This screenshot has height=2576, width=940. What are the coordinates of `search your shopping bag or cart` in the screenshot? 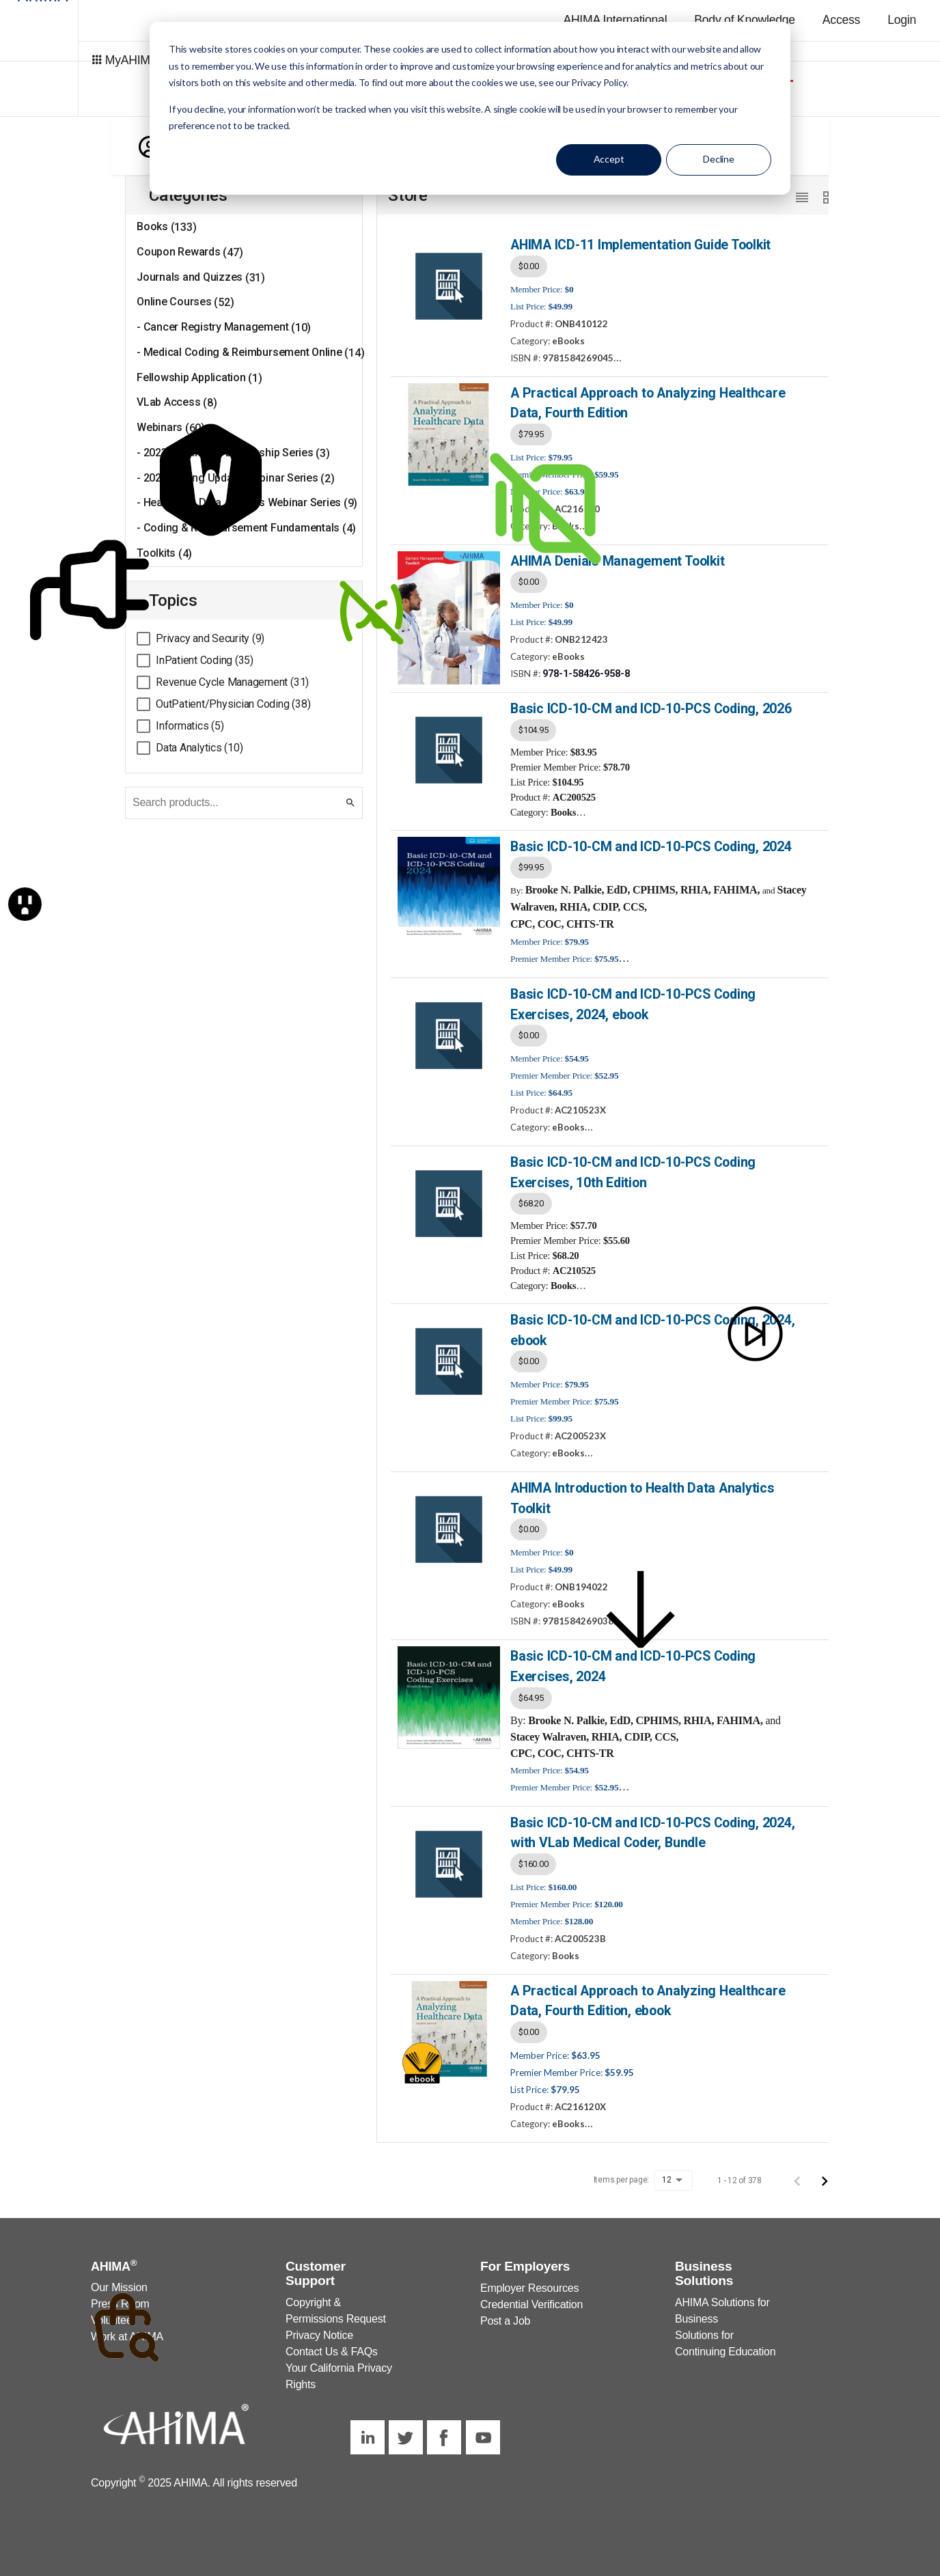 It's located at (122, 2325).